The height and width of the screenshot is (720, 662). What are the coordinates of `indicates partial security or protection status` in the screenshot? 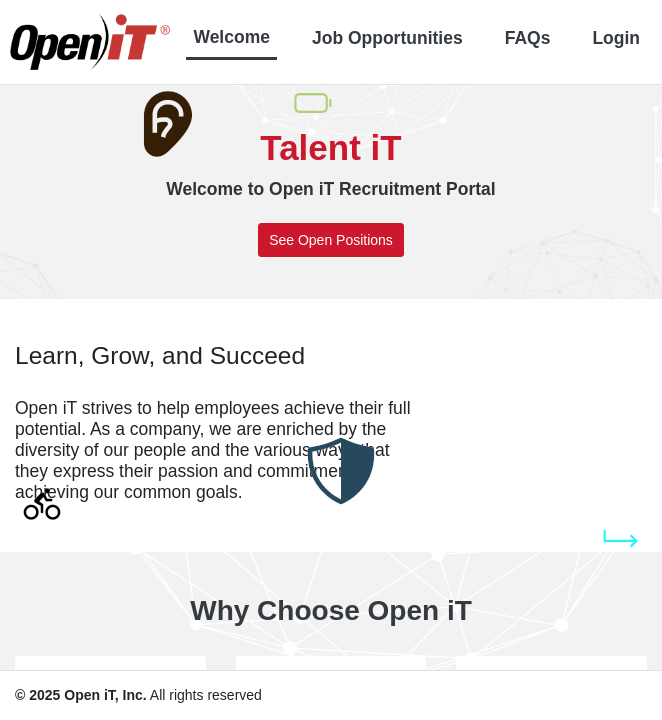 It's located at (341, 471).